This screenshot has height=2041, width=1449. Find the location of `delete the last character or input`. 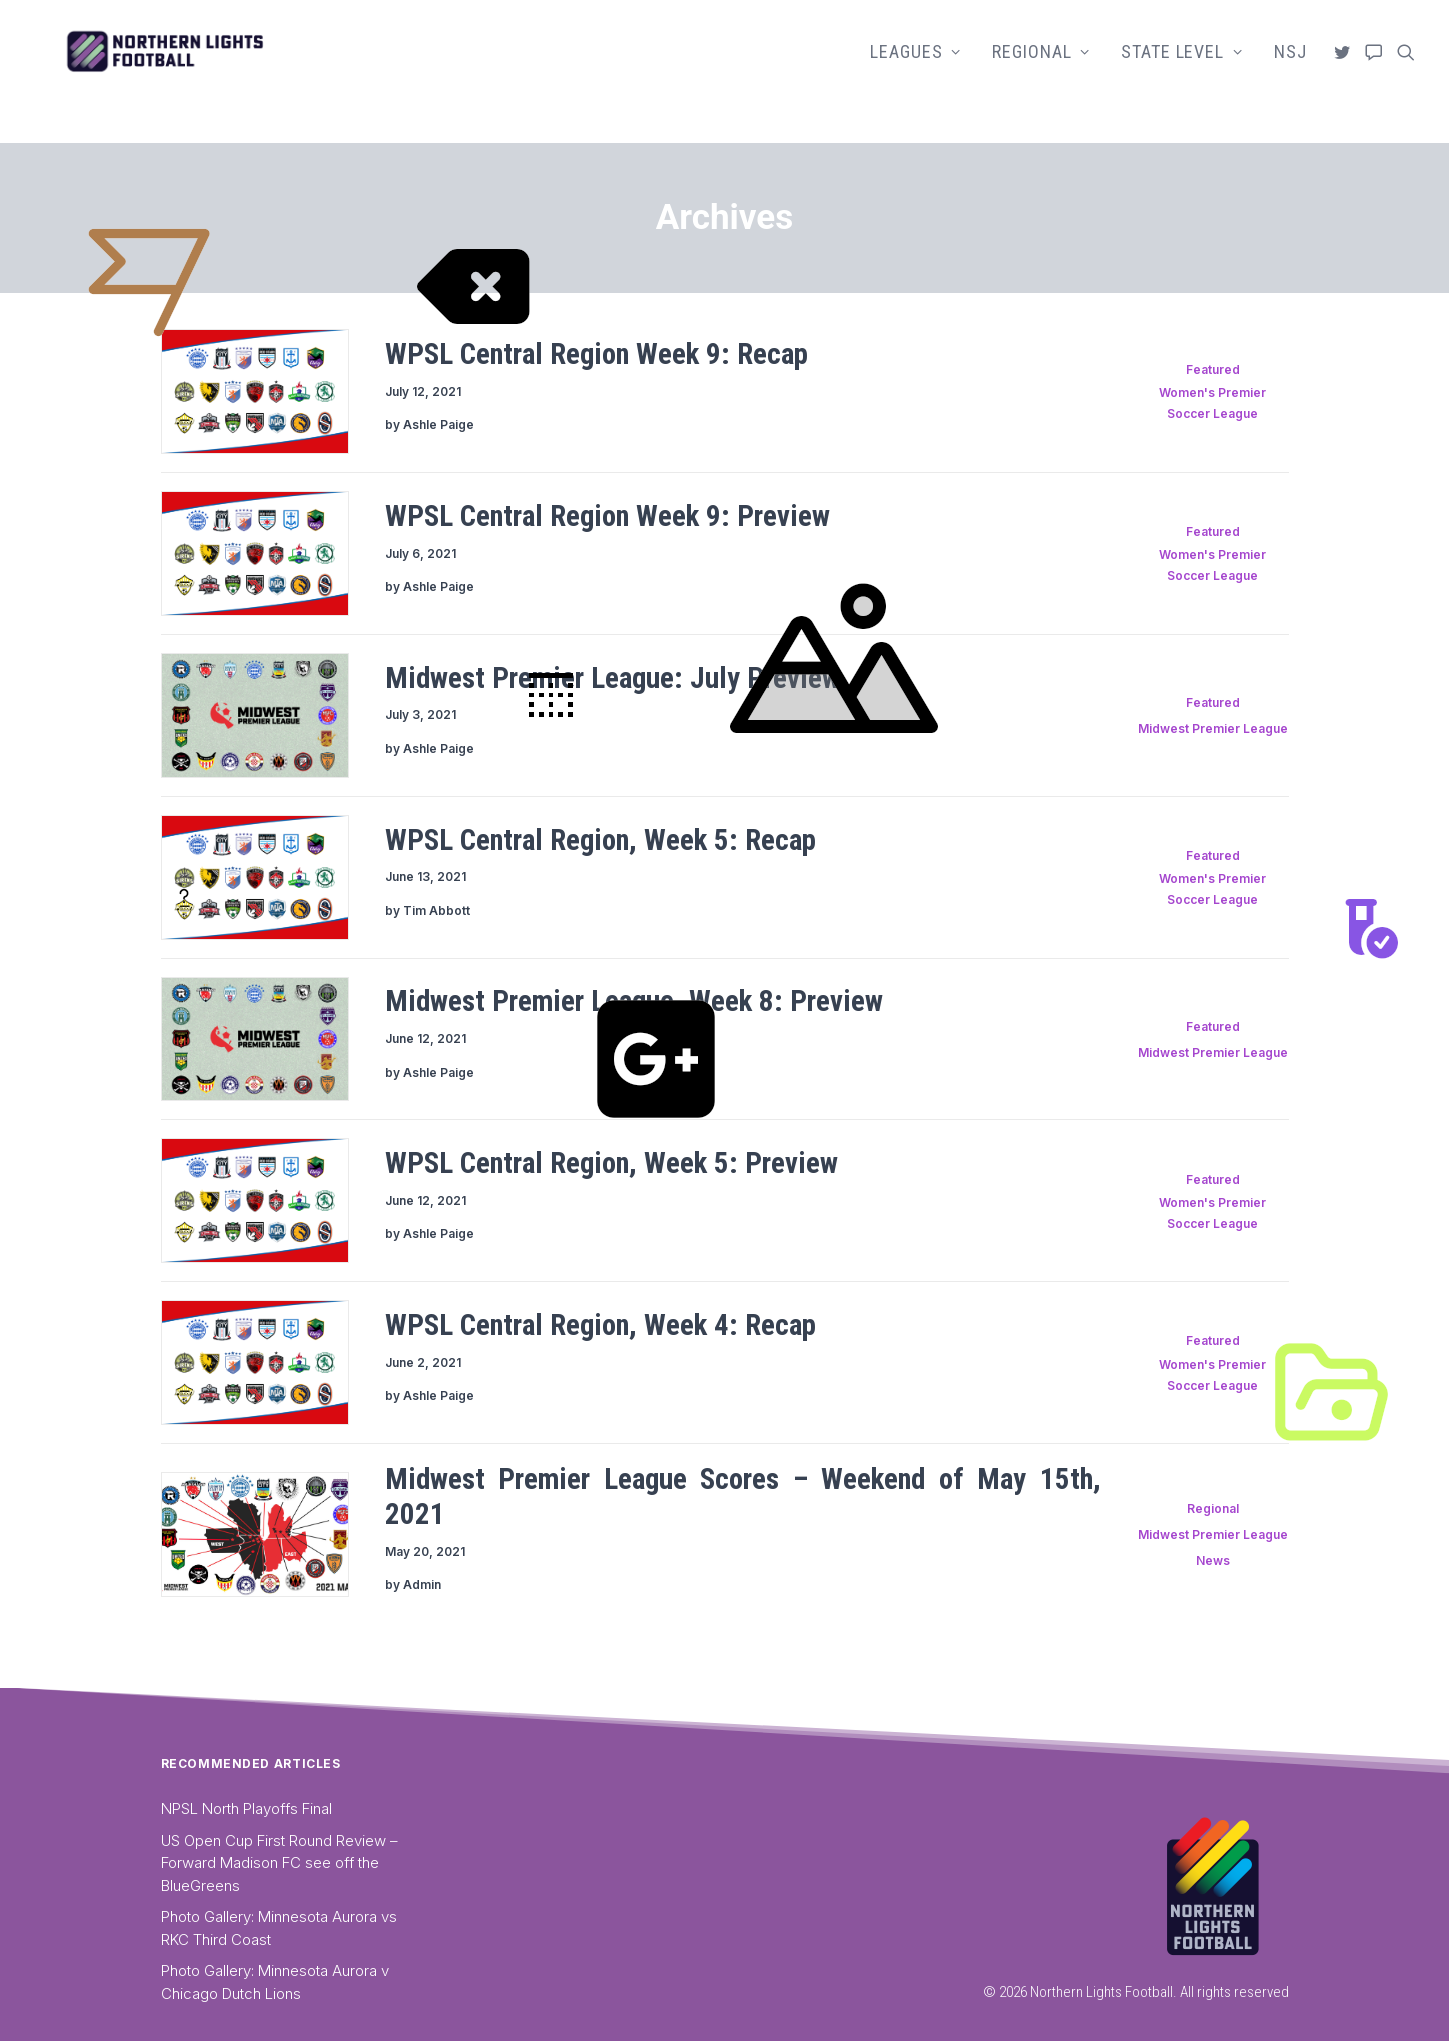

delete the last character or input is located at coordinates (479, 286).